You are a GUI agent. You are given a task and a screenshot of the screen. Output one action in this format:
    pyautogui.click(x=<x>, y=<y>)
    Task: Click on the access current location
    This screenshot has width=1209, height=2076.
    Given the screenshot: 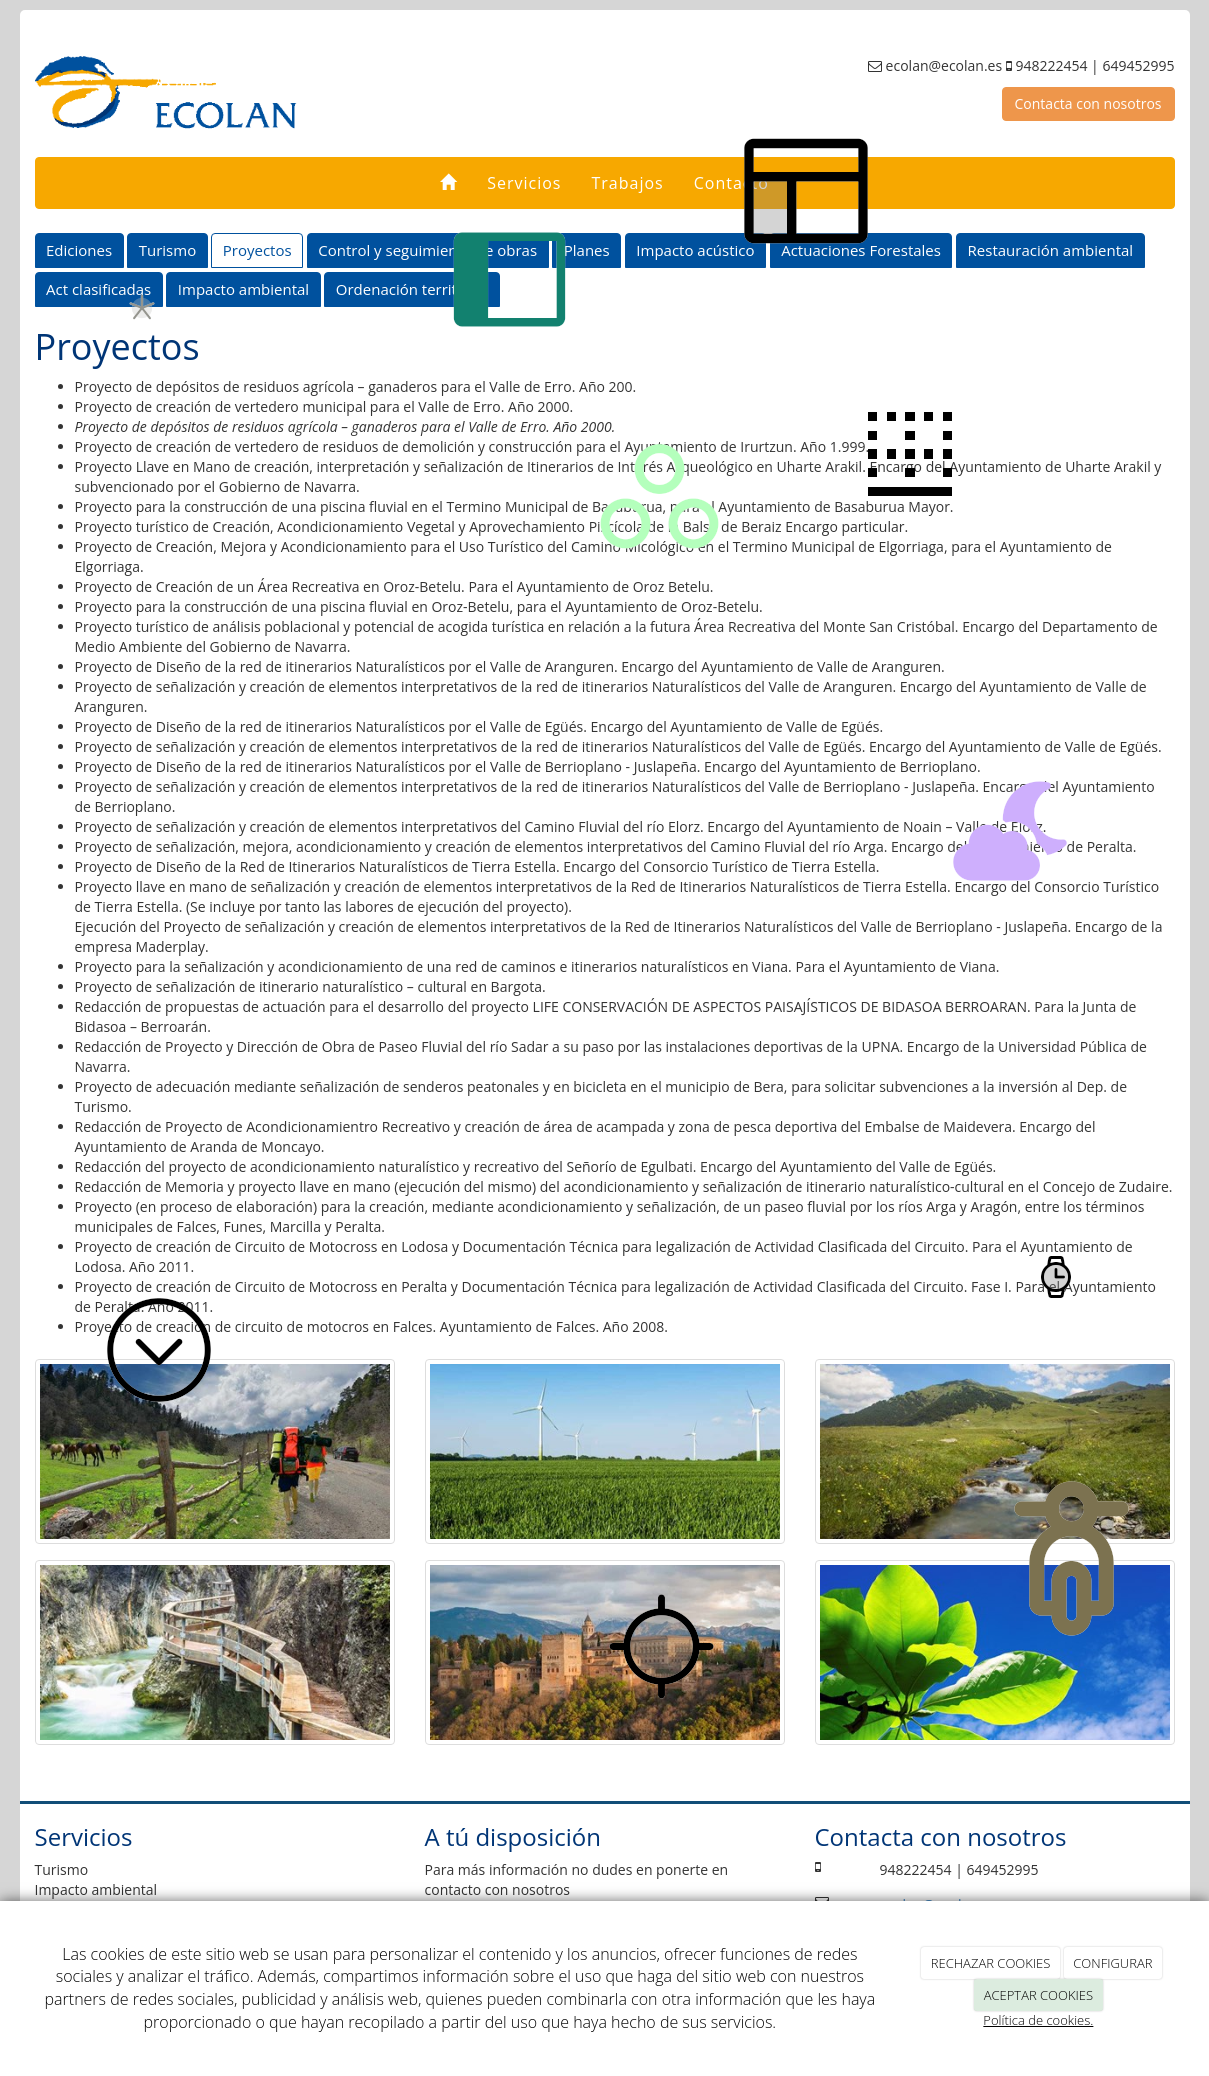 What is the action you would take?
    pyautogui.click(x=661, y=1646)
    